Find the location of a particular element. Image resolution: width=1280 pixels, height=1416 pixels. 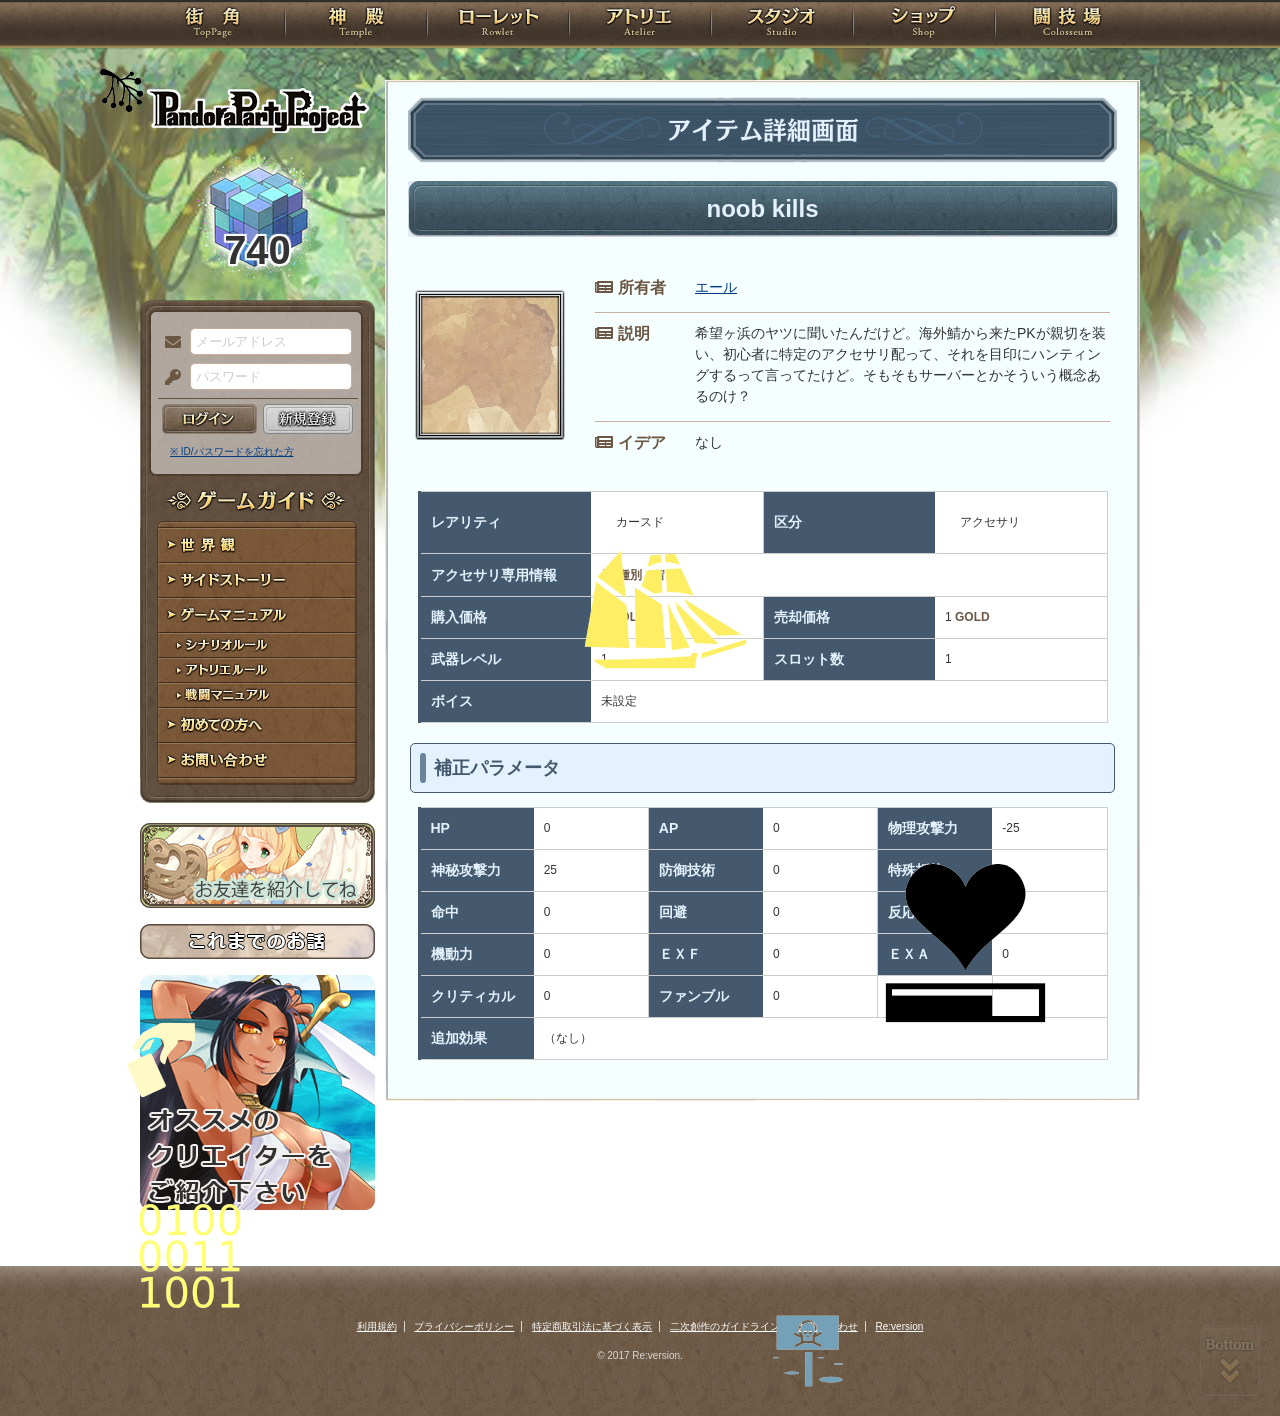

navigate to sailing or boating features is located at coordinates (664, 609).